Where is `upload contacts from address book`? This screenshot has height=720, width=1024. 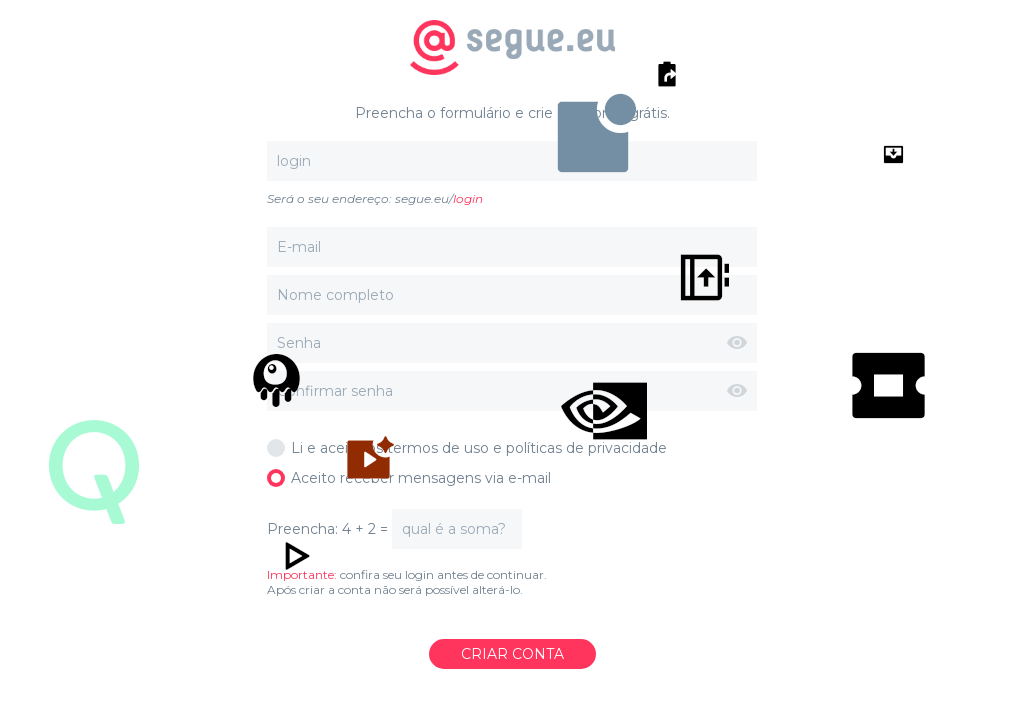
upload contacts from address book is located at coordinates (701, 277).